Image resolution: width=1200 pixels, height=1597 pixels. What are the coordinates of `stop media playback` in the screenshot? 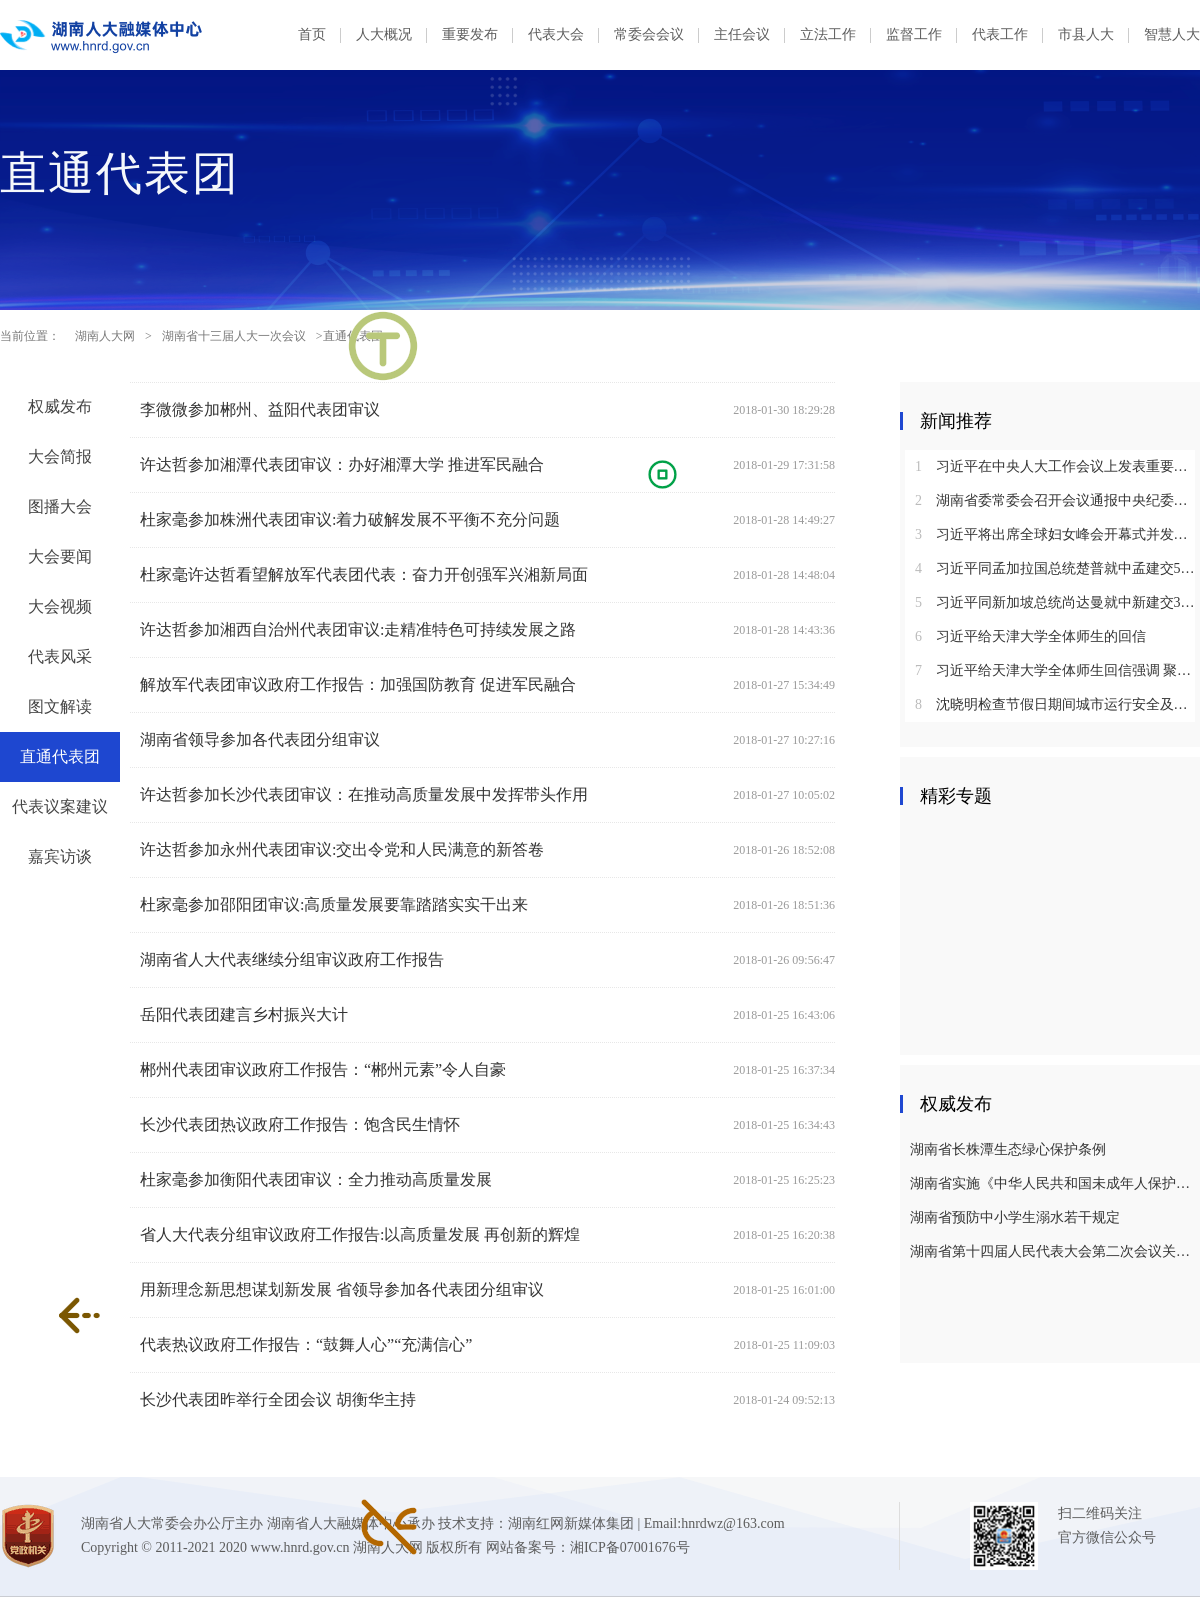 It's located at (662, 474).